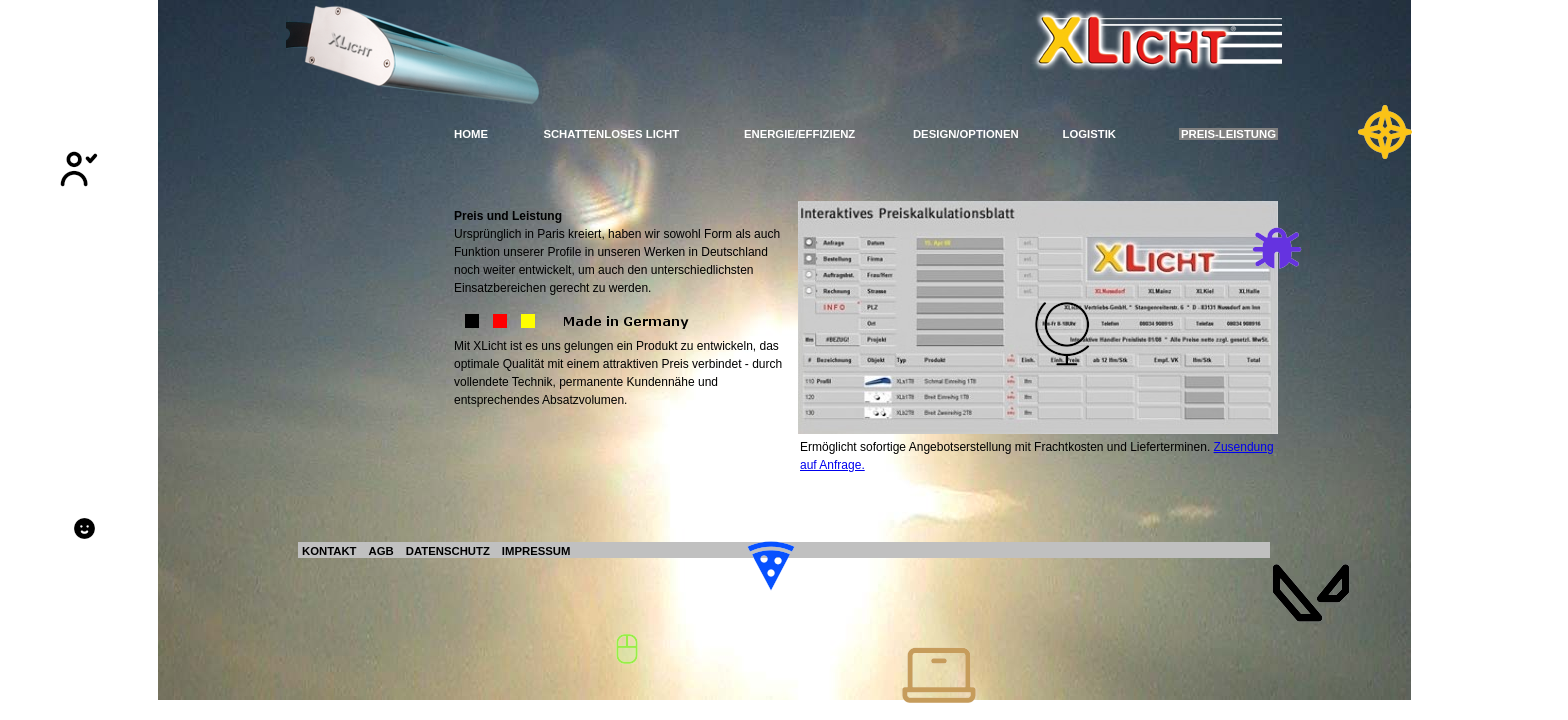  What do you see at coordinates (84, 528) in the screenshot?
I see `add a reaction or emoji to a message` at bounding box center [84, 528].